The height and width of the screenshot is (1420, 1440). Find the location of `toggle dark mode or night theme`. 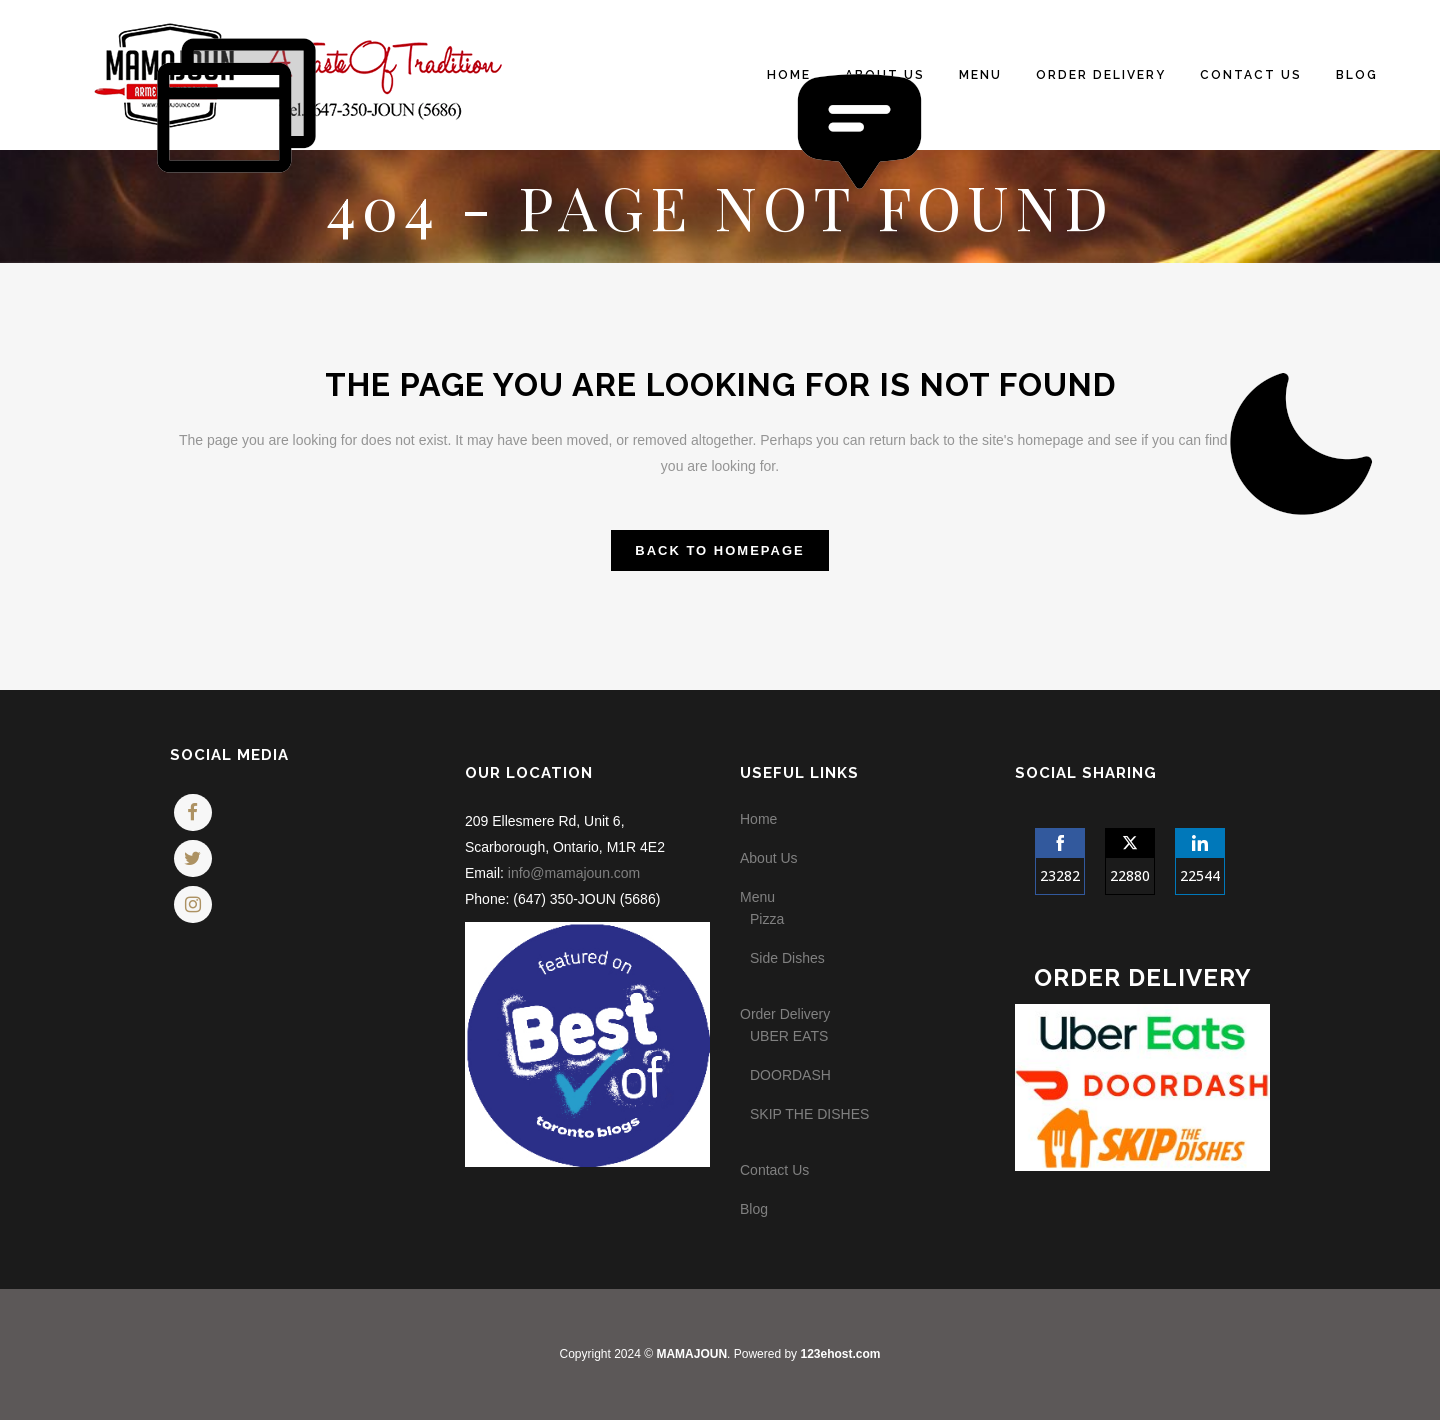

toggle dark mode or night theme is located at coordinates (1297, 448).